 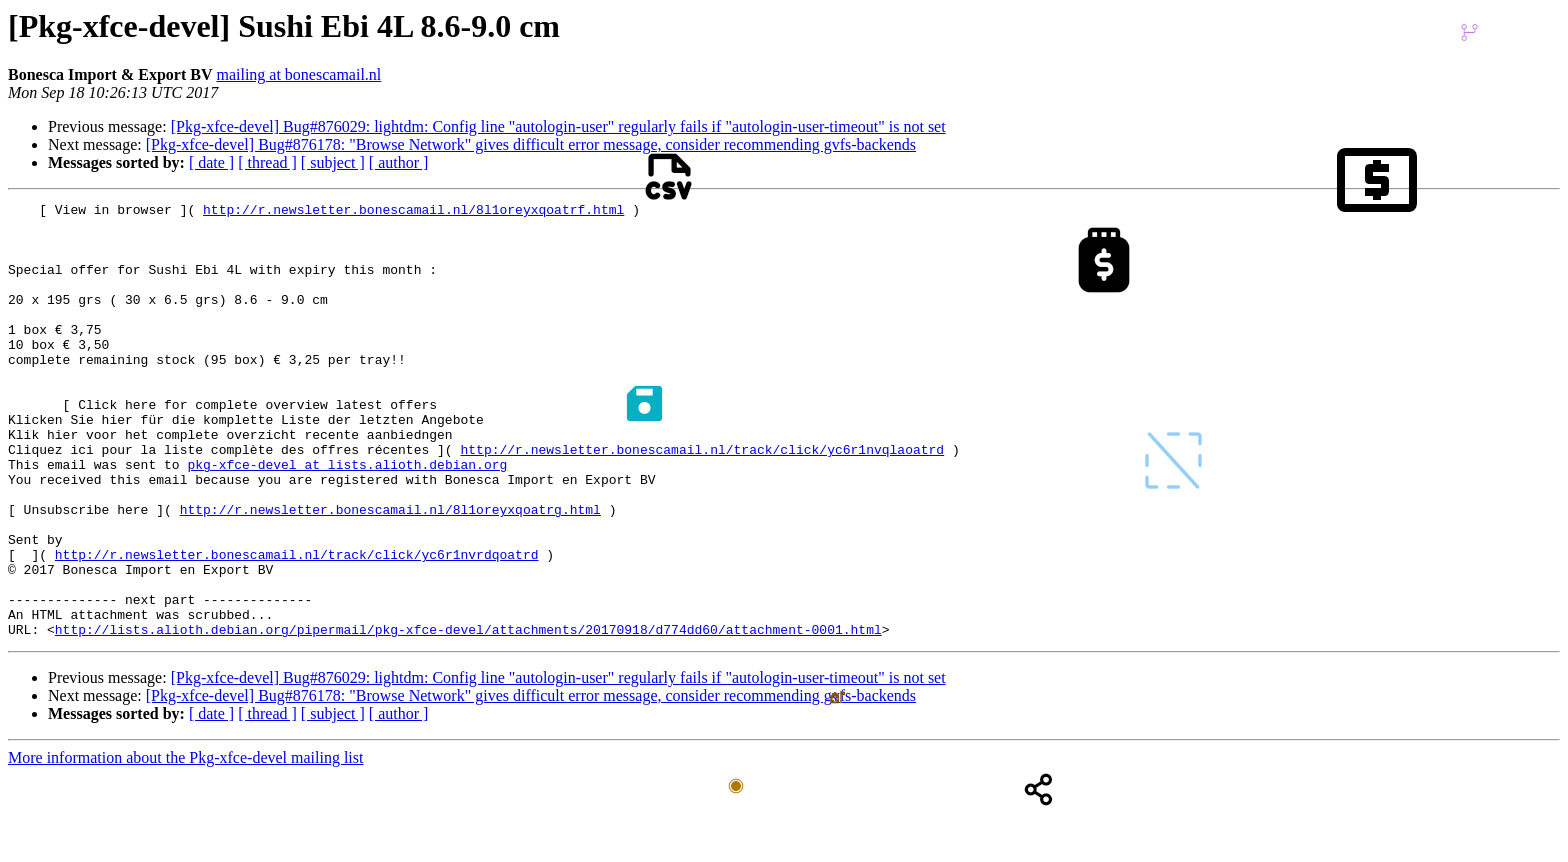 I want to click on view repository branches, so click(x=1468, y=32).